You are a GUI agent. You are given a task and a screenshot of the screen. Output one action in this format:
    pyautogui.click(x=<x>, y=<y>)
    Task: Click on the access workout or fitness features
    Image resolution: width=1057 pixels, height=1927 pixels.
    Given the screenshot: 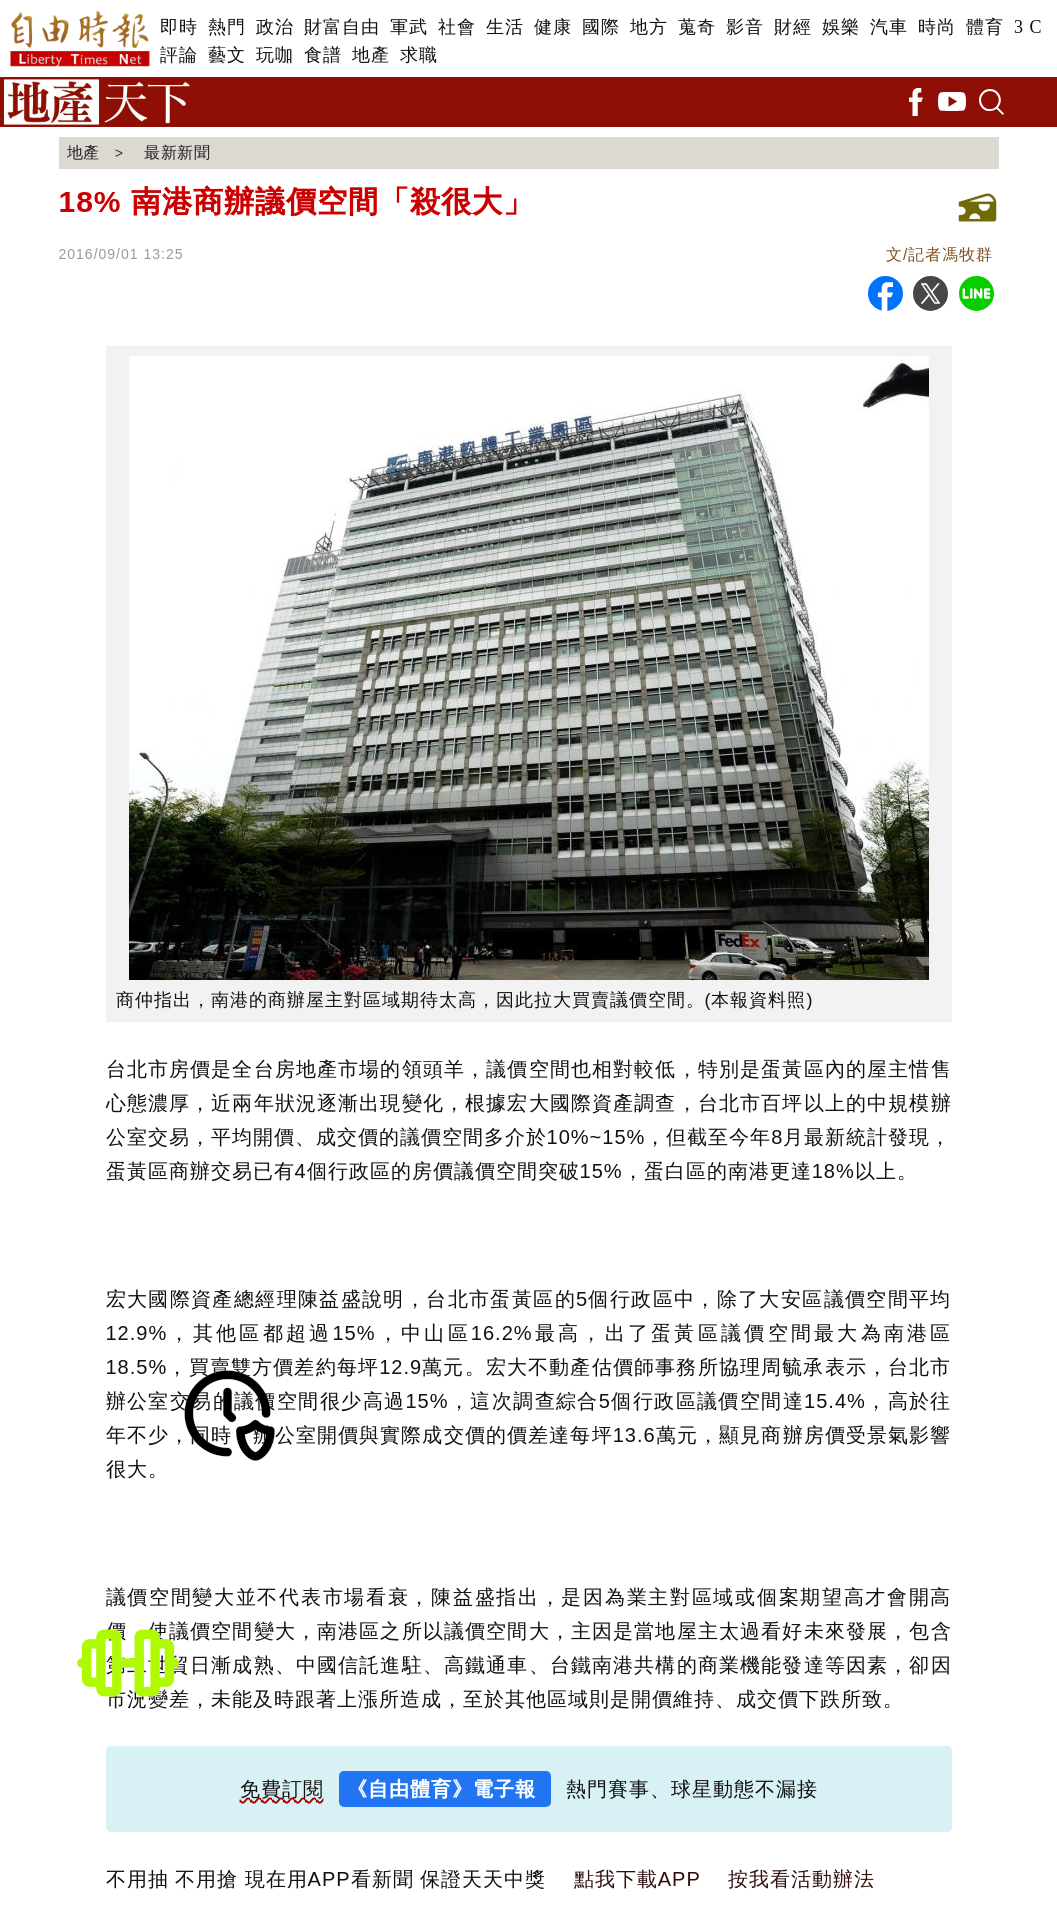 What is the action you would take?
    pyautogui.click(x=128, y=1663)
    